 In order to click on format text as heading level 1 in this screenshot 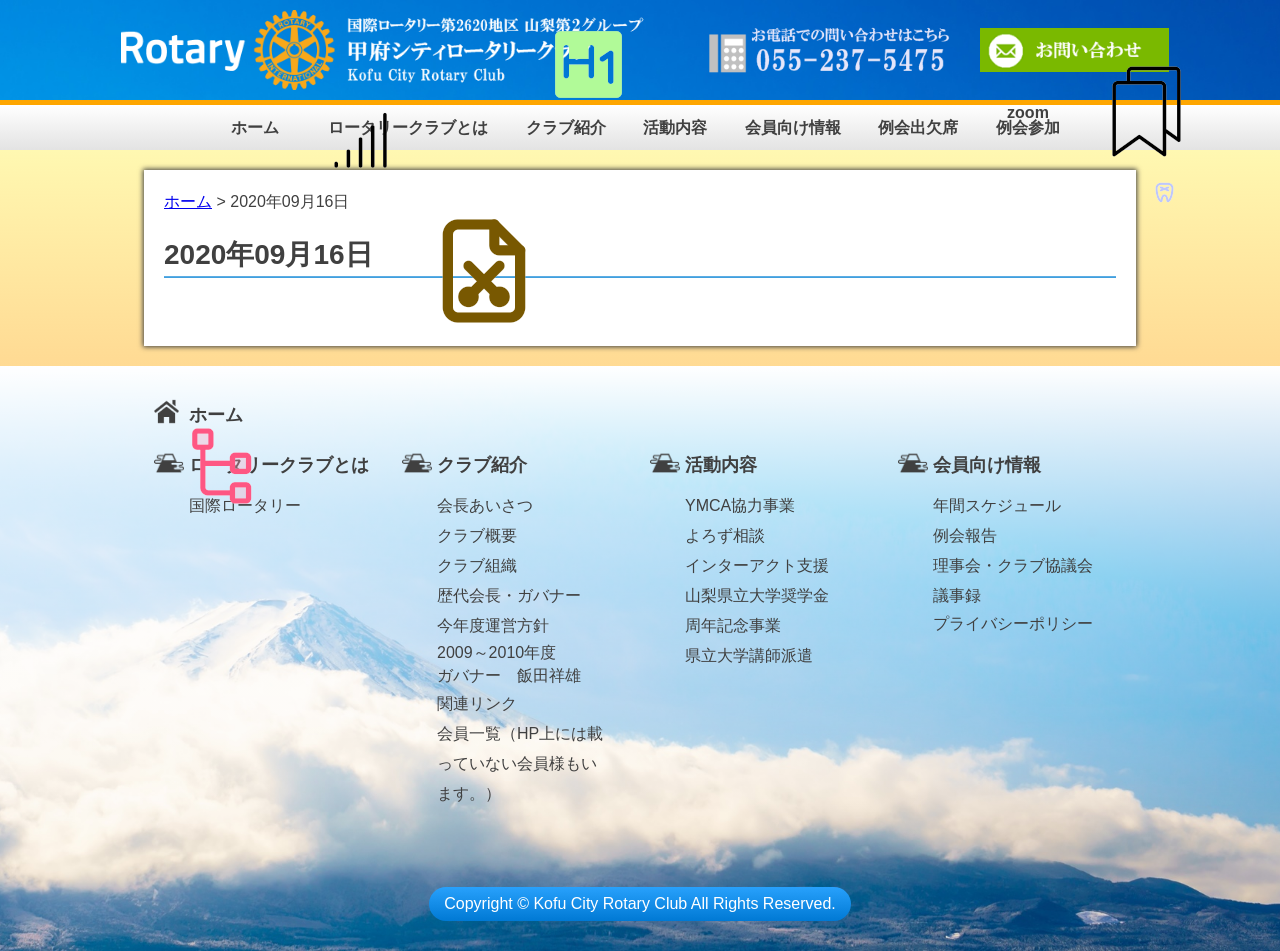, I will do `click(588, 64)`.